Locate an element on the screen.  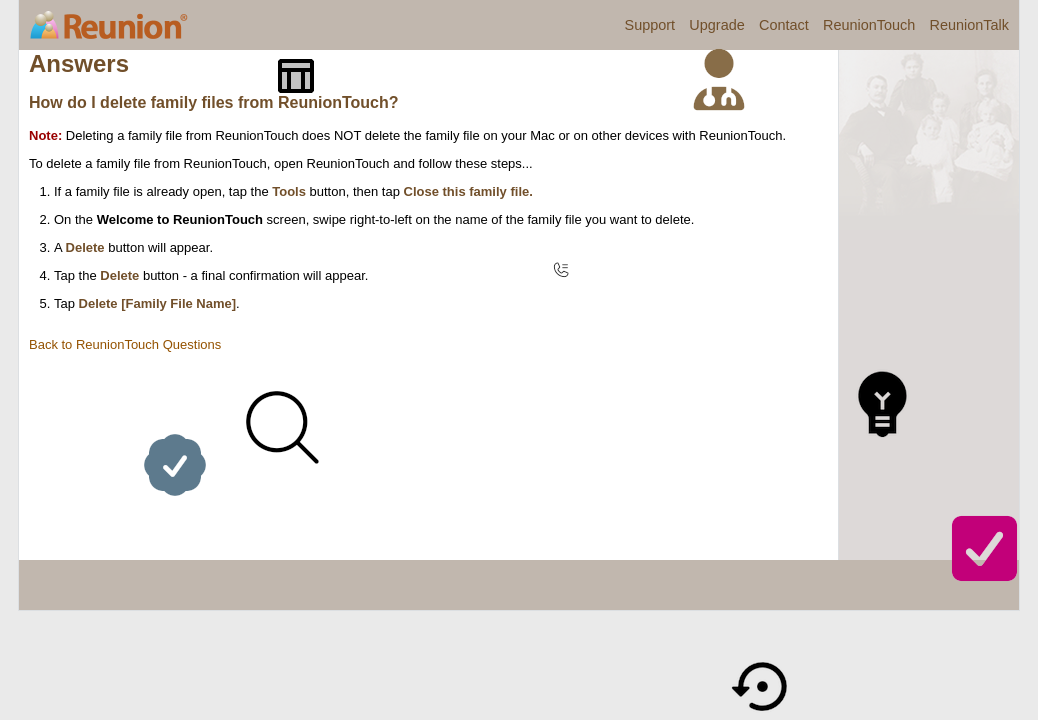
view call log or phone history is located at coordinates (561, 269).